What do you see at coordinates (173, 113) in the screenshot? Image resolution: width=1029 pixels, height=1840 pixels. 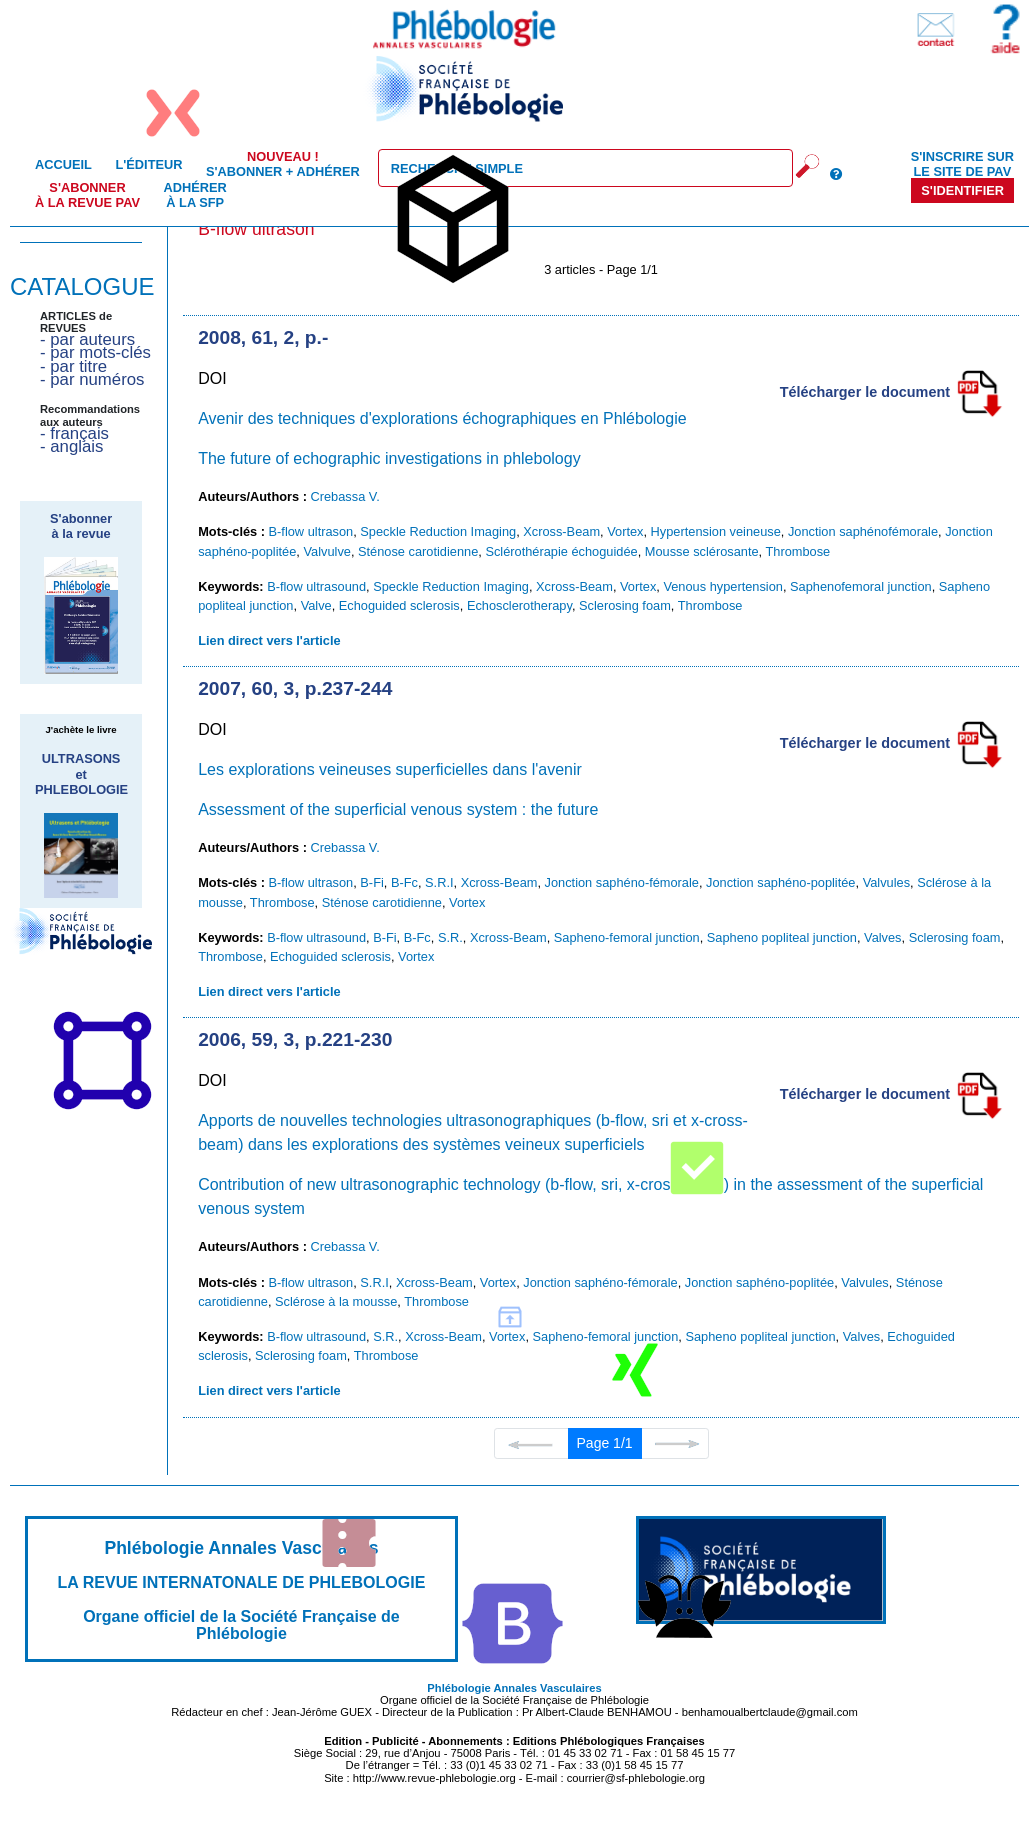 I see `mixer streaming platform logo` at bounding box center [173, 113].